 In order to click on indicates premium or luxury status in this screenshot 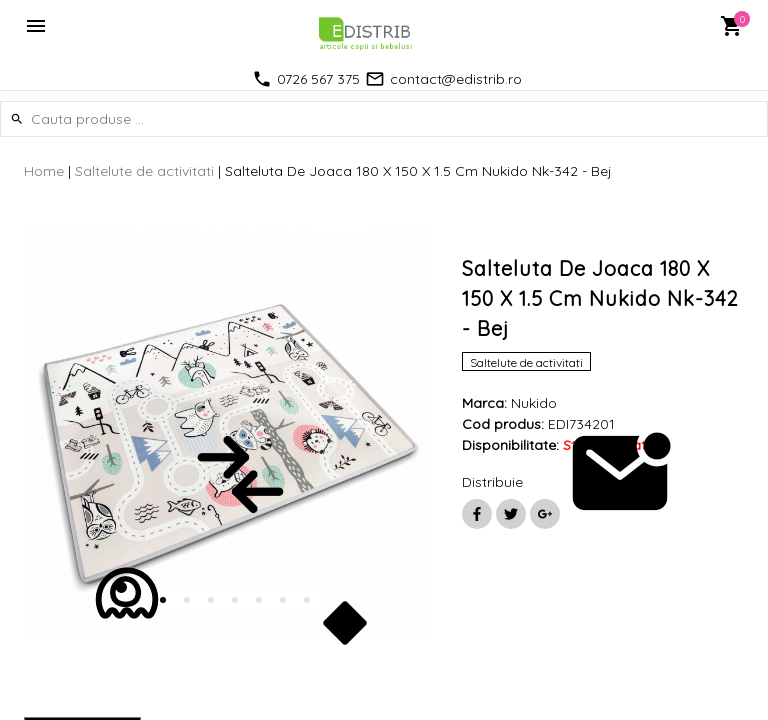, I will do `click(345, 623)`.